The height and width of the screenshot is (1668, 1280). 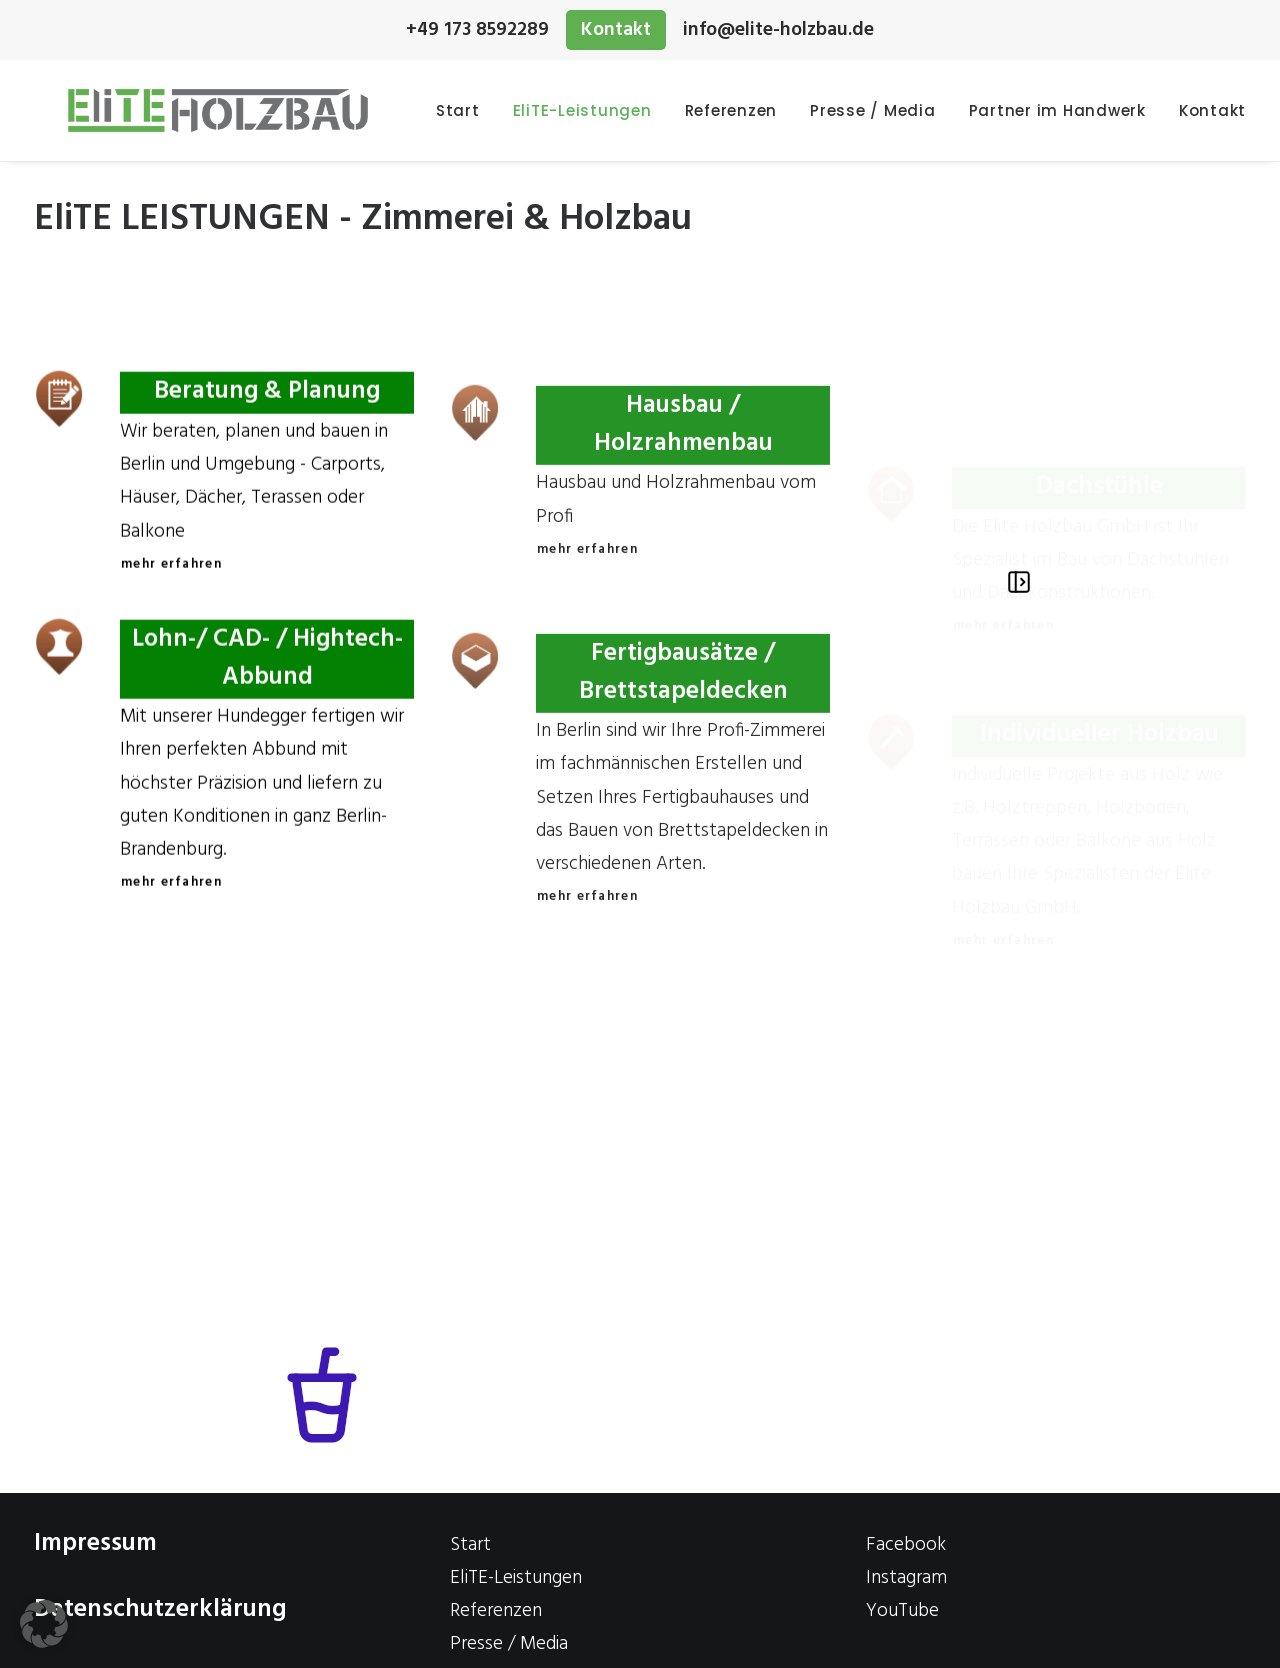 I want to click on expand the left sidebar panel, so click(x=1019, y=582).